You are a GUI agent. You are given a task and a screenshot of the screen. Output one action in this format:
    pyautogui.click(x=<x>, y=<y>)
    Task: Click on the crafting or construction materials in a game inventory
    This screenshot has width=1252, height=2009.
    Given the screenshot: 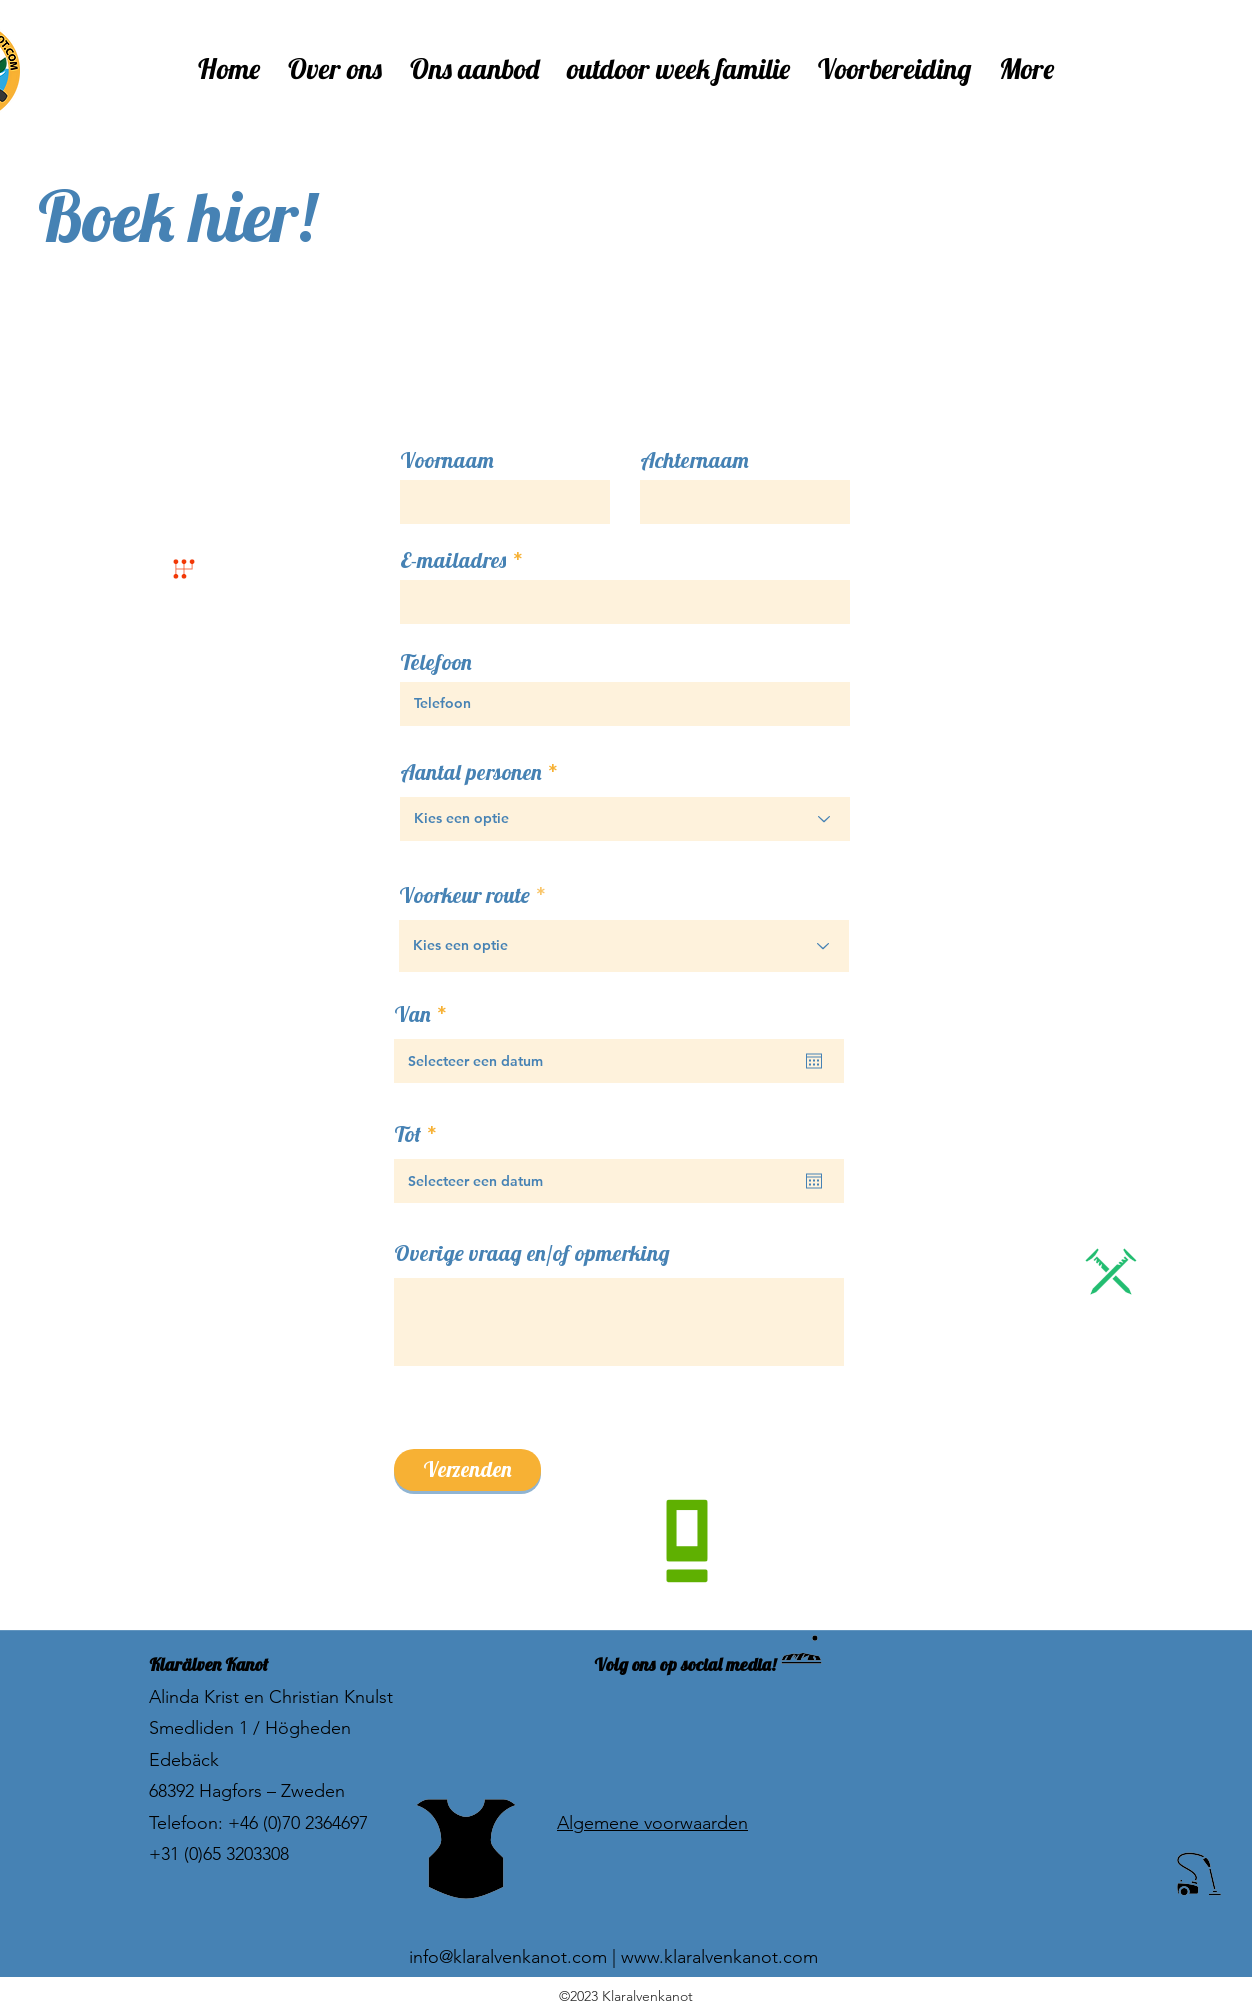 What is the action you would take?
    pyautogui.click(x=1111, y=1271)
    